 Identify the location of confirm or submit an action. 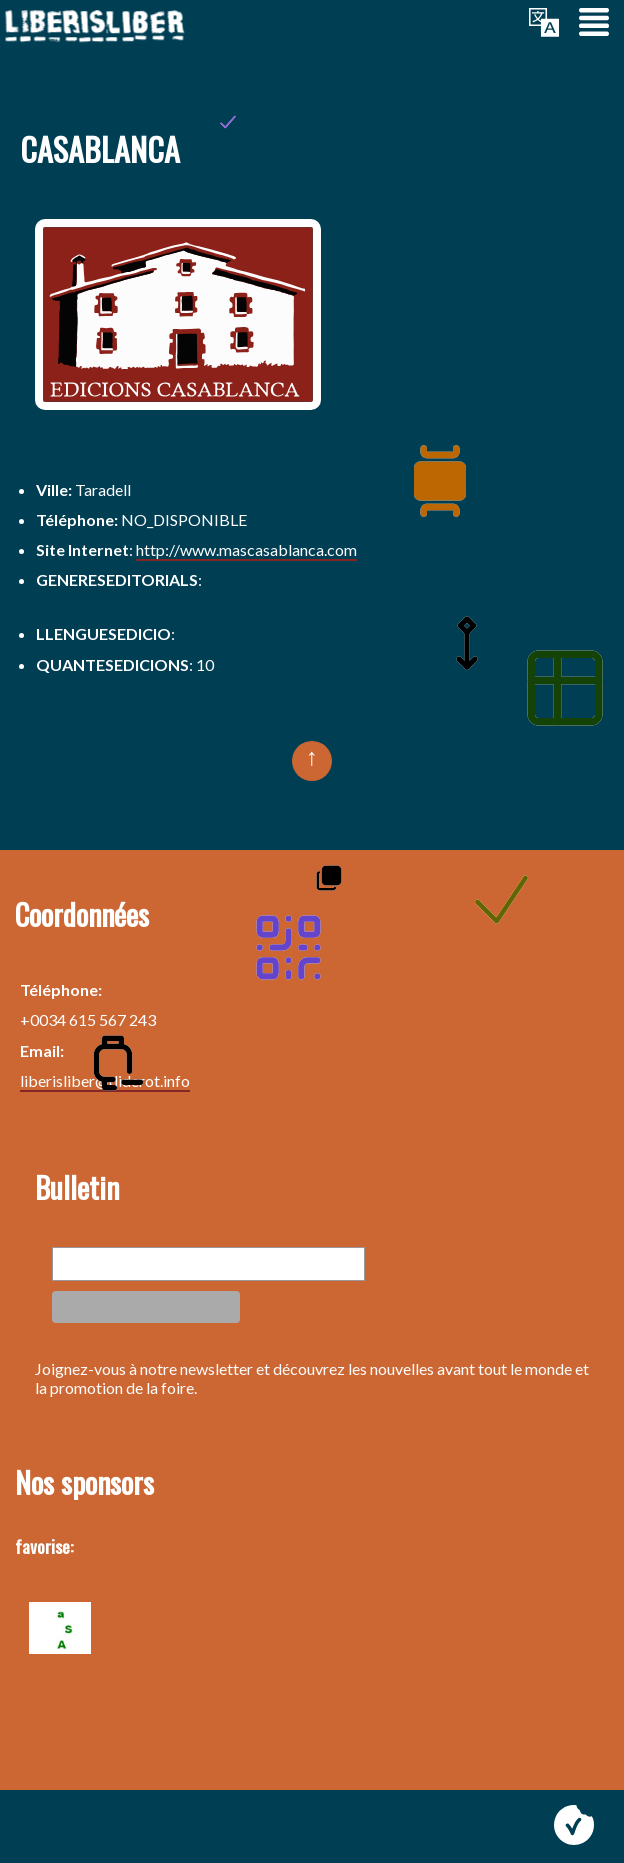
(228, 122).